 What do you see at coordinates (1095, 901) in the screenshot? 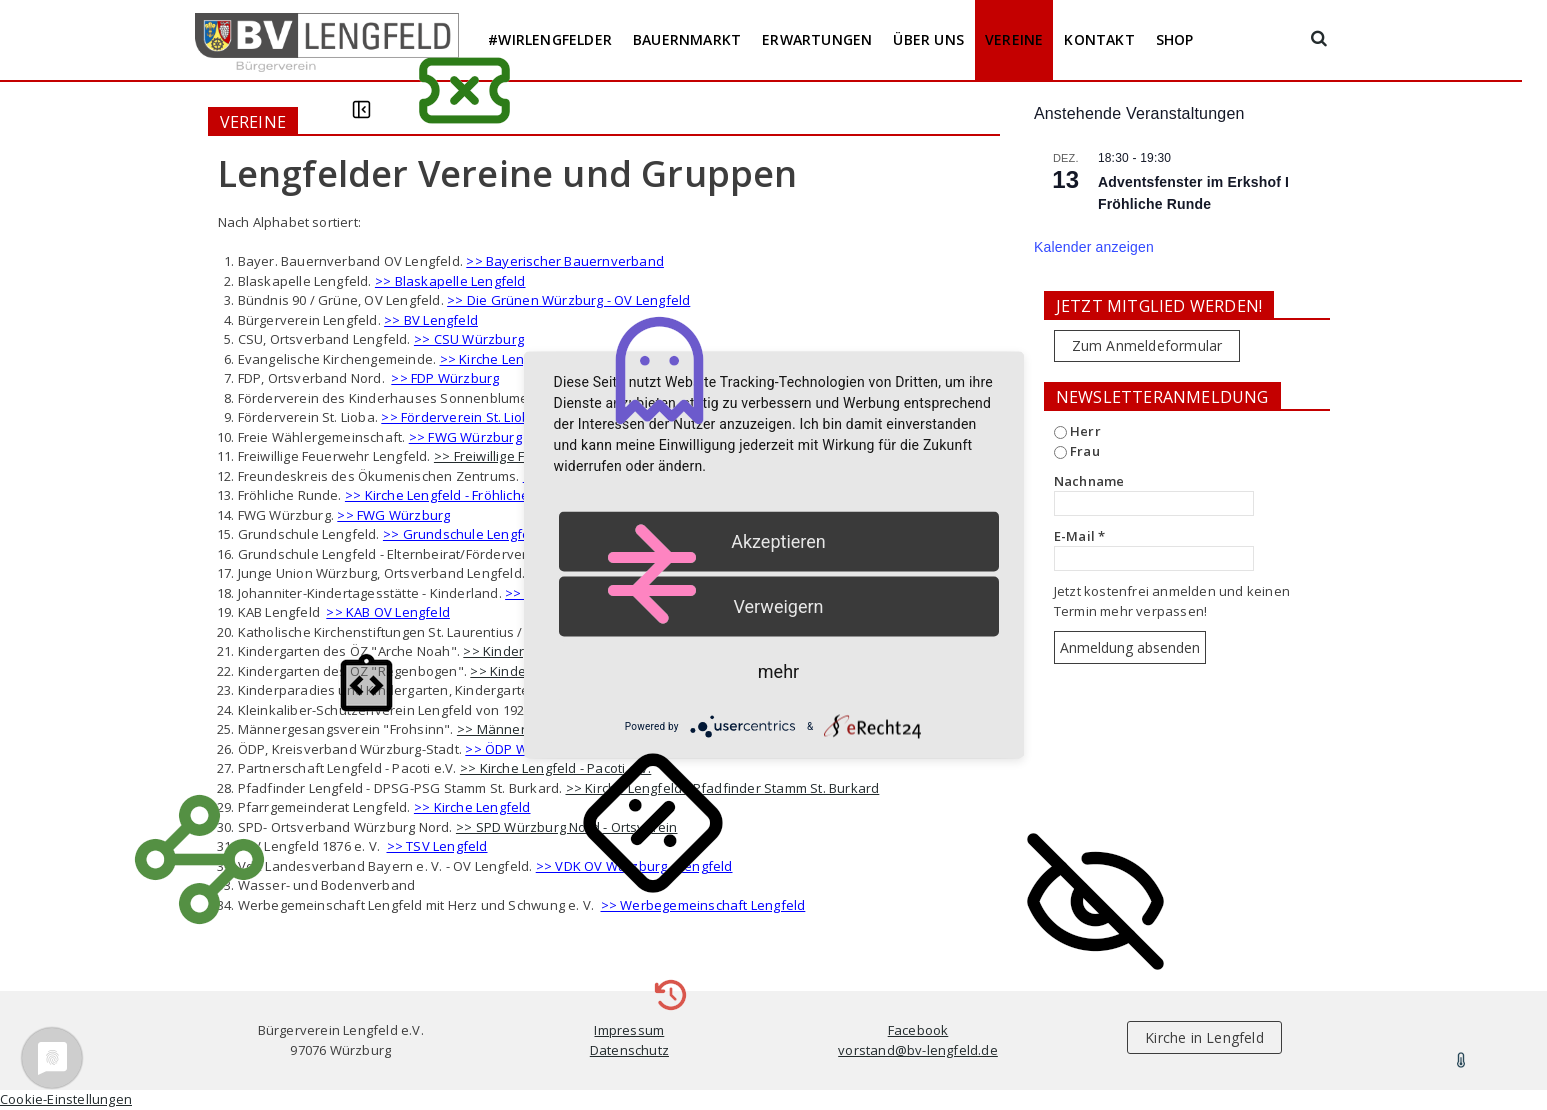
I see `hide password or sensitive content` at bounding box center [1095, 901].